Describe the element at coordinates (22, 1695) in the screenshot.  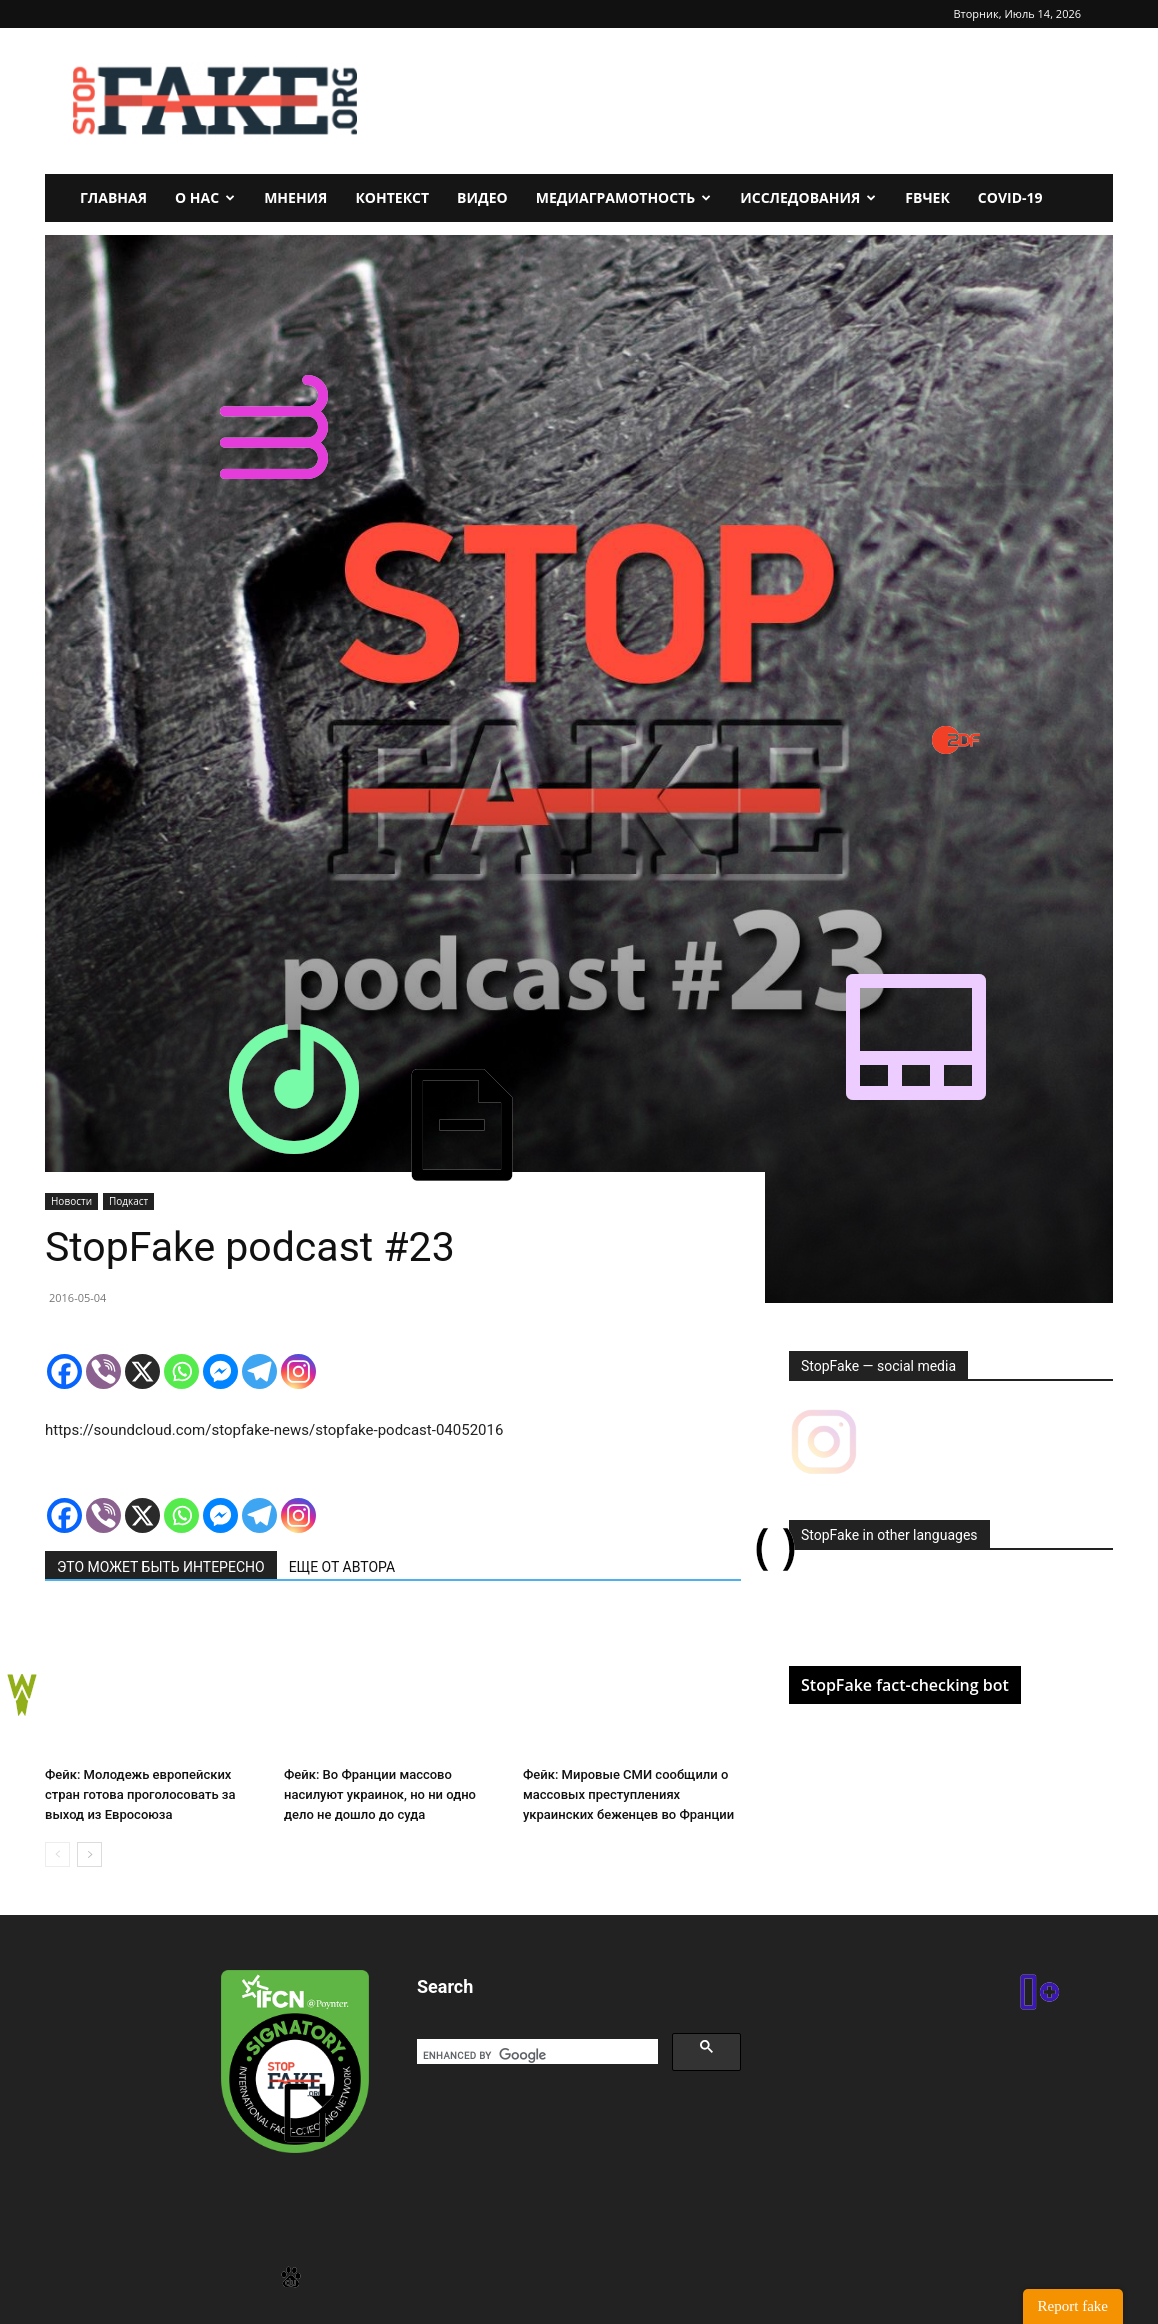
I see `WP Rocket plugin logo` at that location.